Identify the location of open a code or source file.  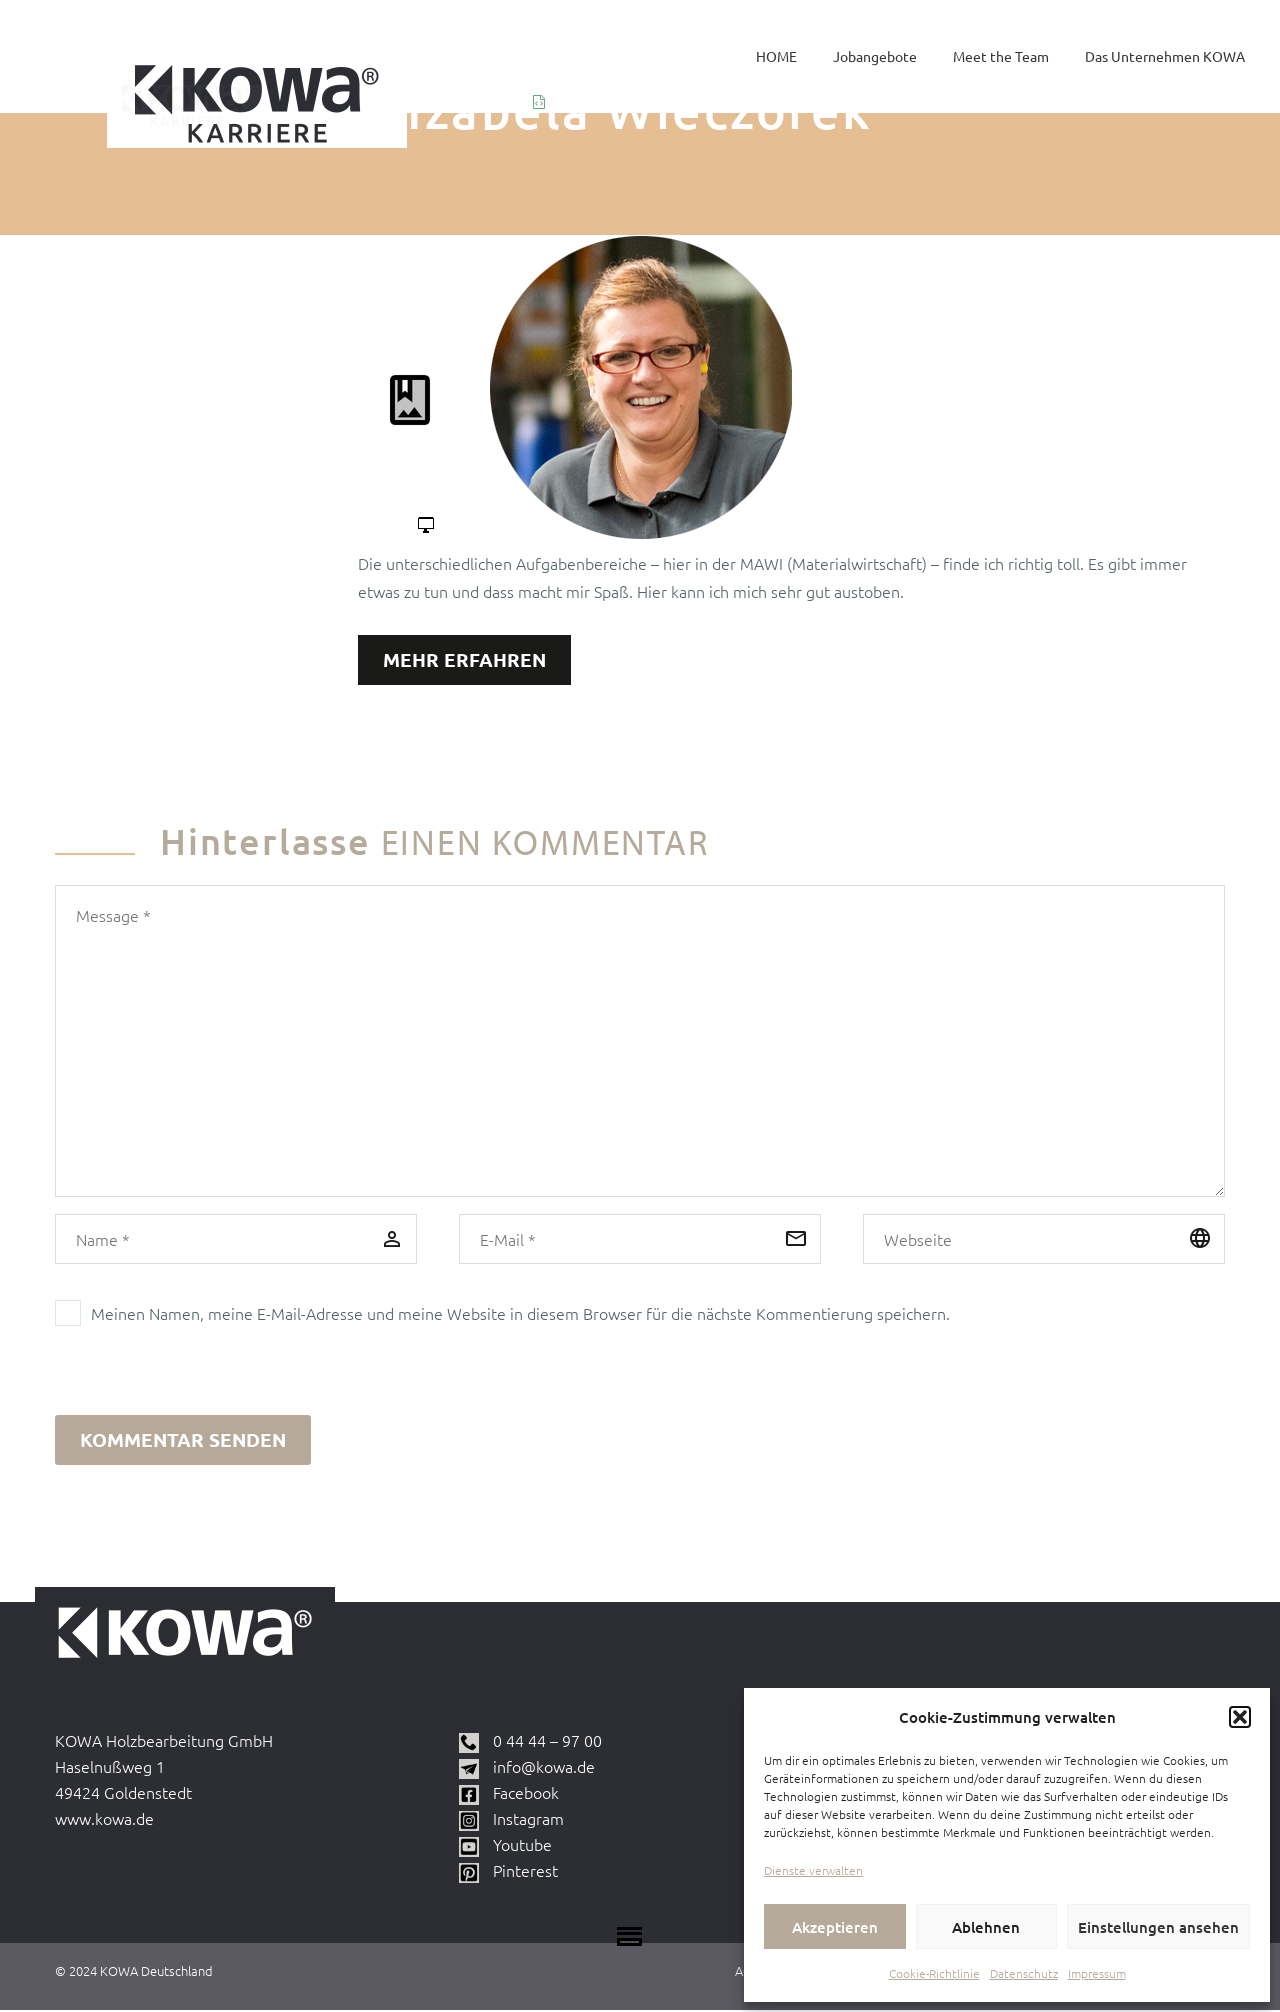
(539, 102).